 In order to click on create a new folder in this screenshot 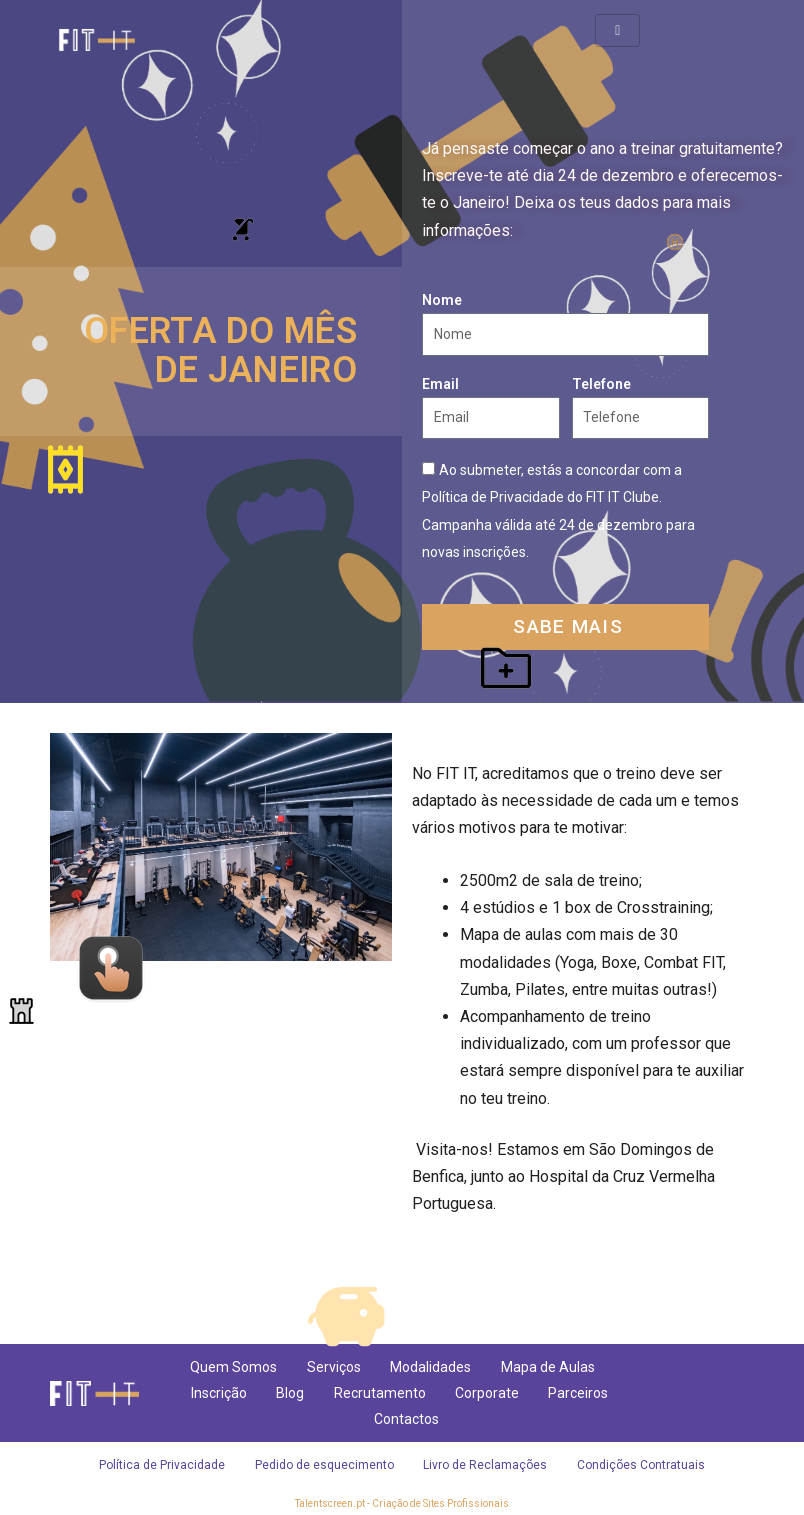, I will do `click(506, 667)`.